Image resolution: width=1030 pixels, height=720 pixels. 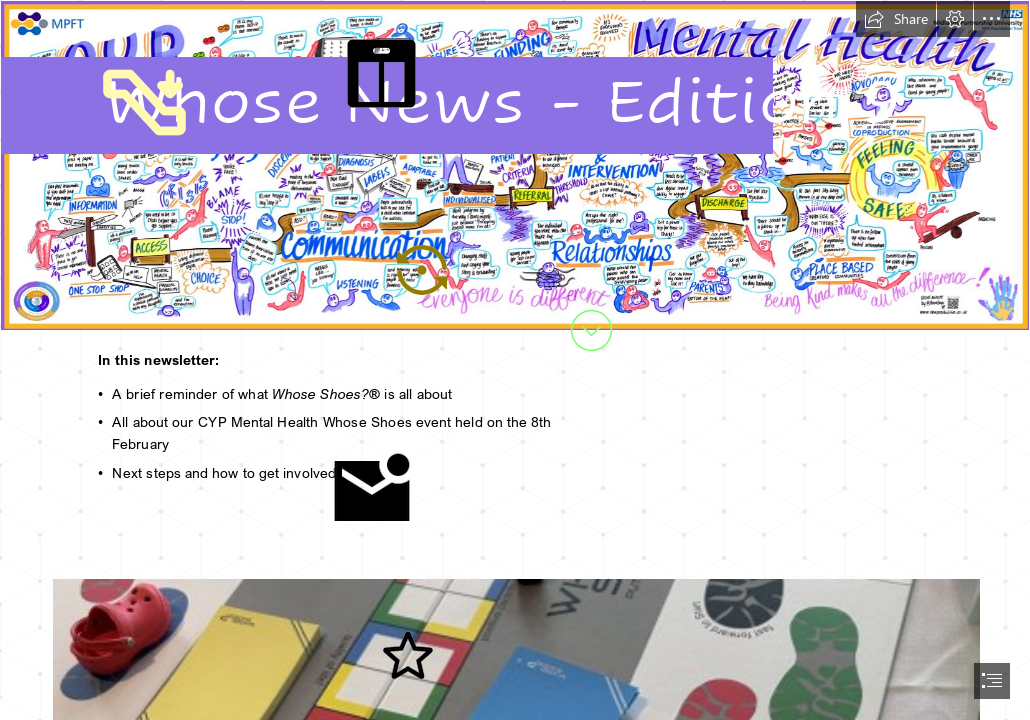 What do you see at coordinates (422, 270) in the screenshot?
I see `reopen a previously closed issue` at bounding box center [422, 270].